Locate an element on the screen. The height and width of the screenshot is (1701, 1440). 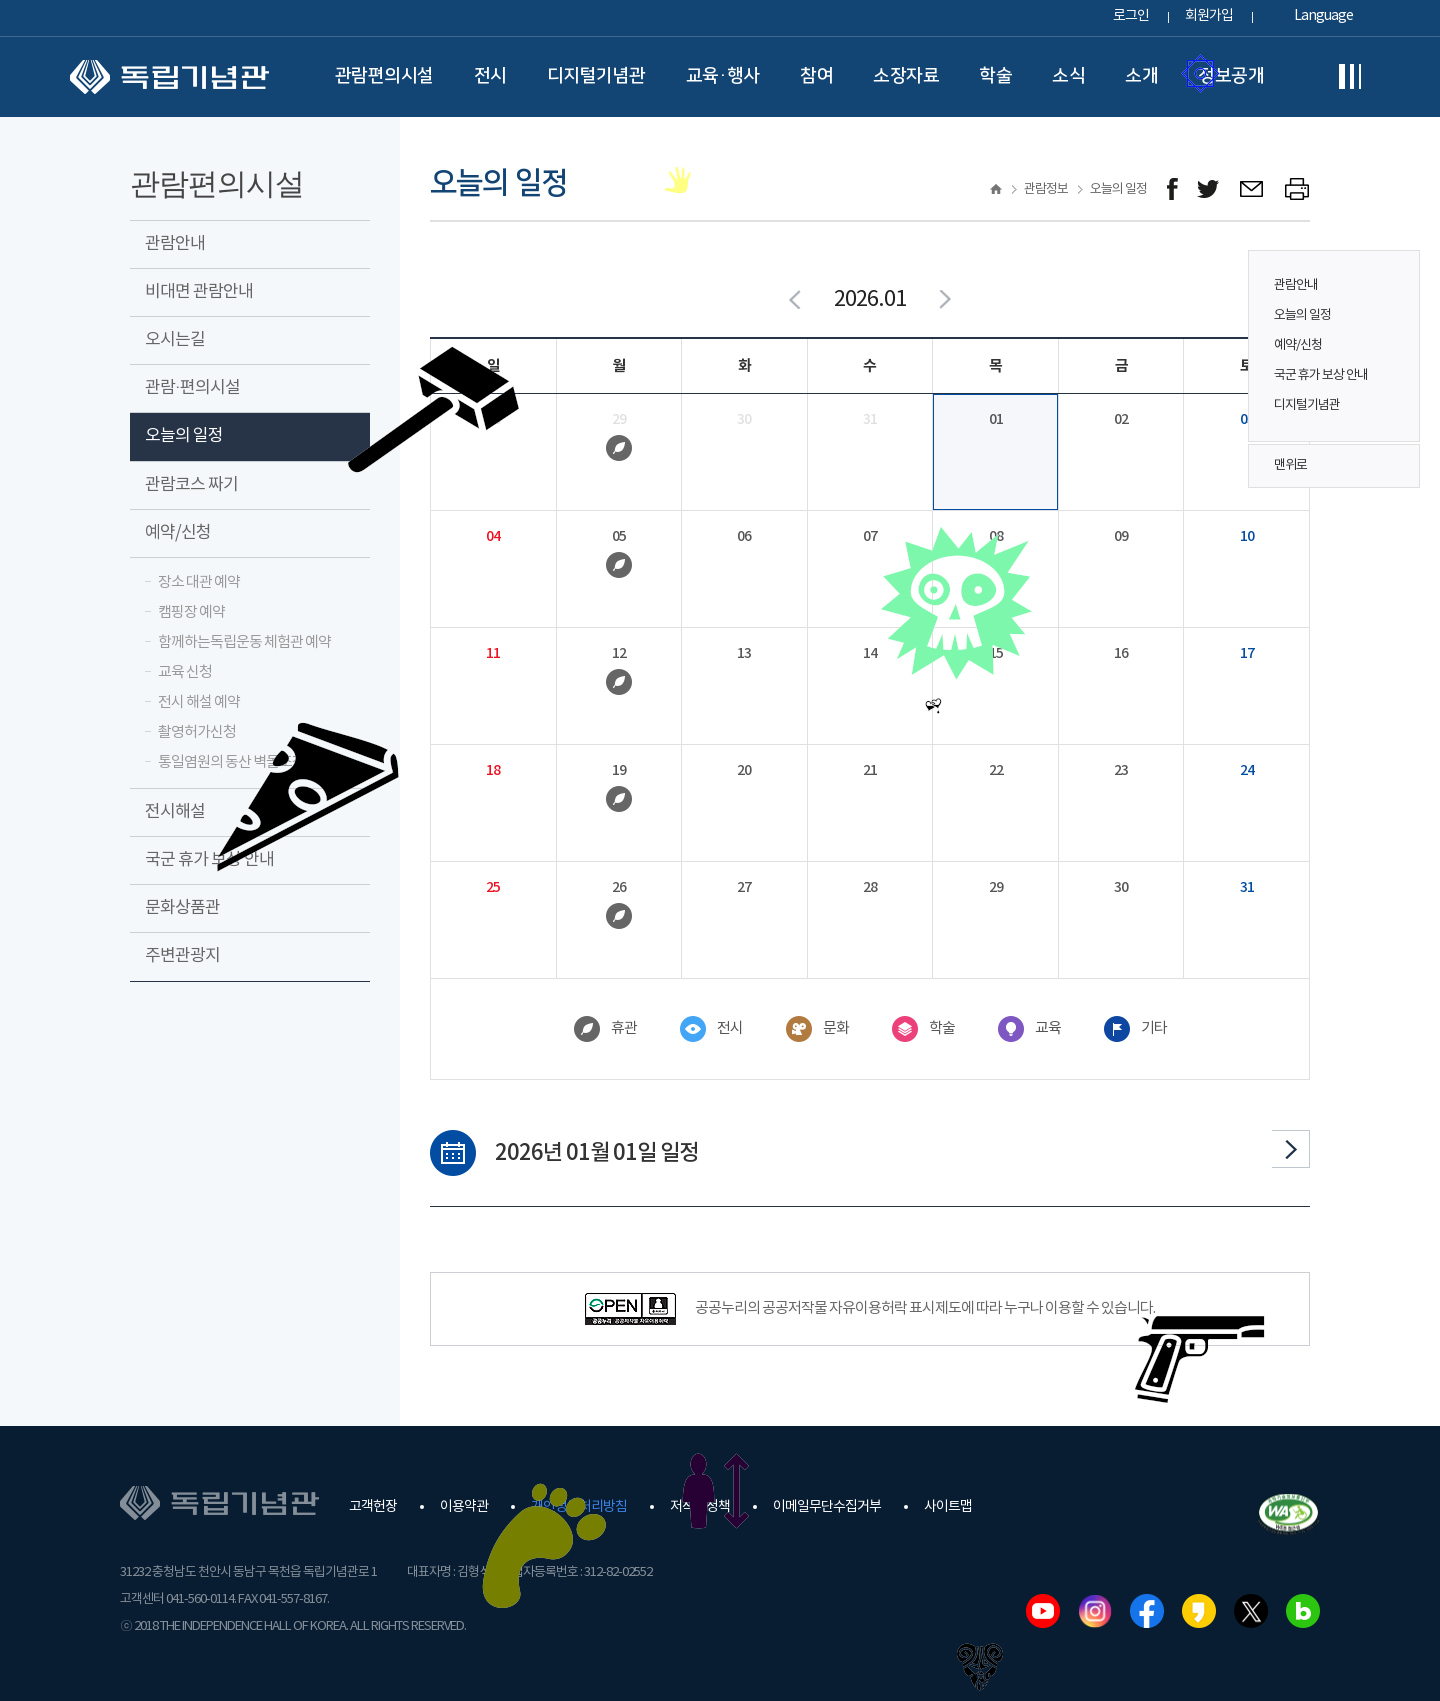
indicates a surprise enemy encounter or ambush is located at coordinates (956, 602).